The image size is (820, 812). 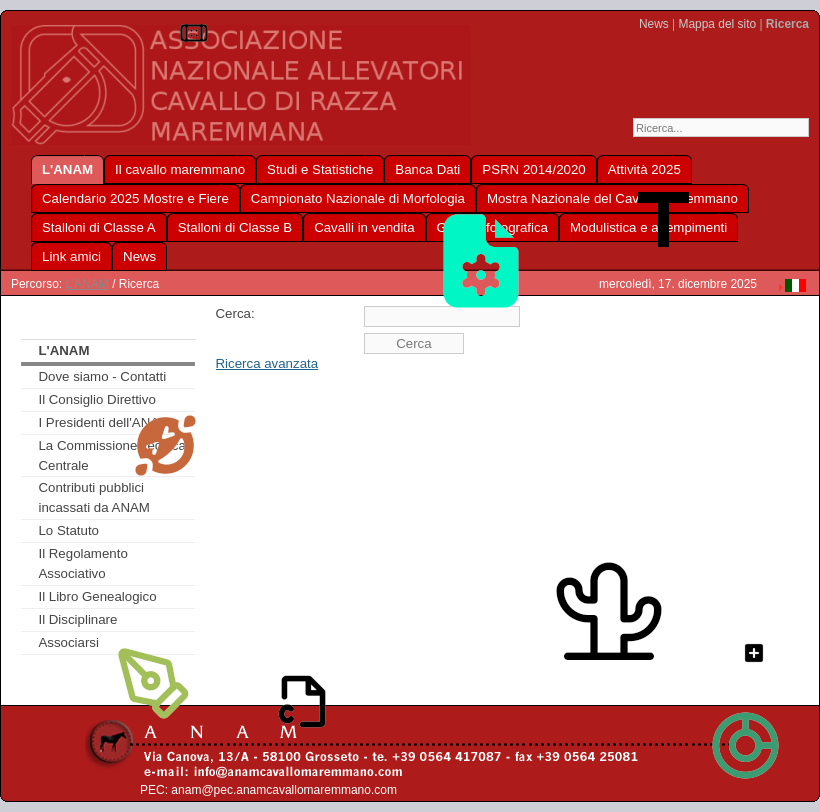 I want to click on access vector drawing tools, so click(x=154, y=684).